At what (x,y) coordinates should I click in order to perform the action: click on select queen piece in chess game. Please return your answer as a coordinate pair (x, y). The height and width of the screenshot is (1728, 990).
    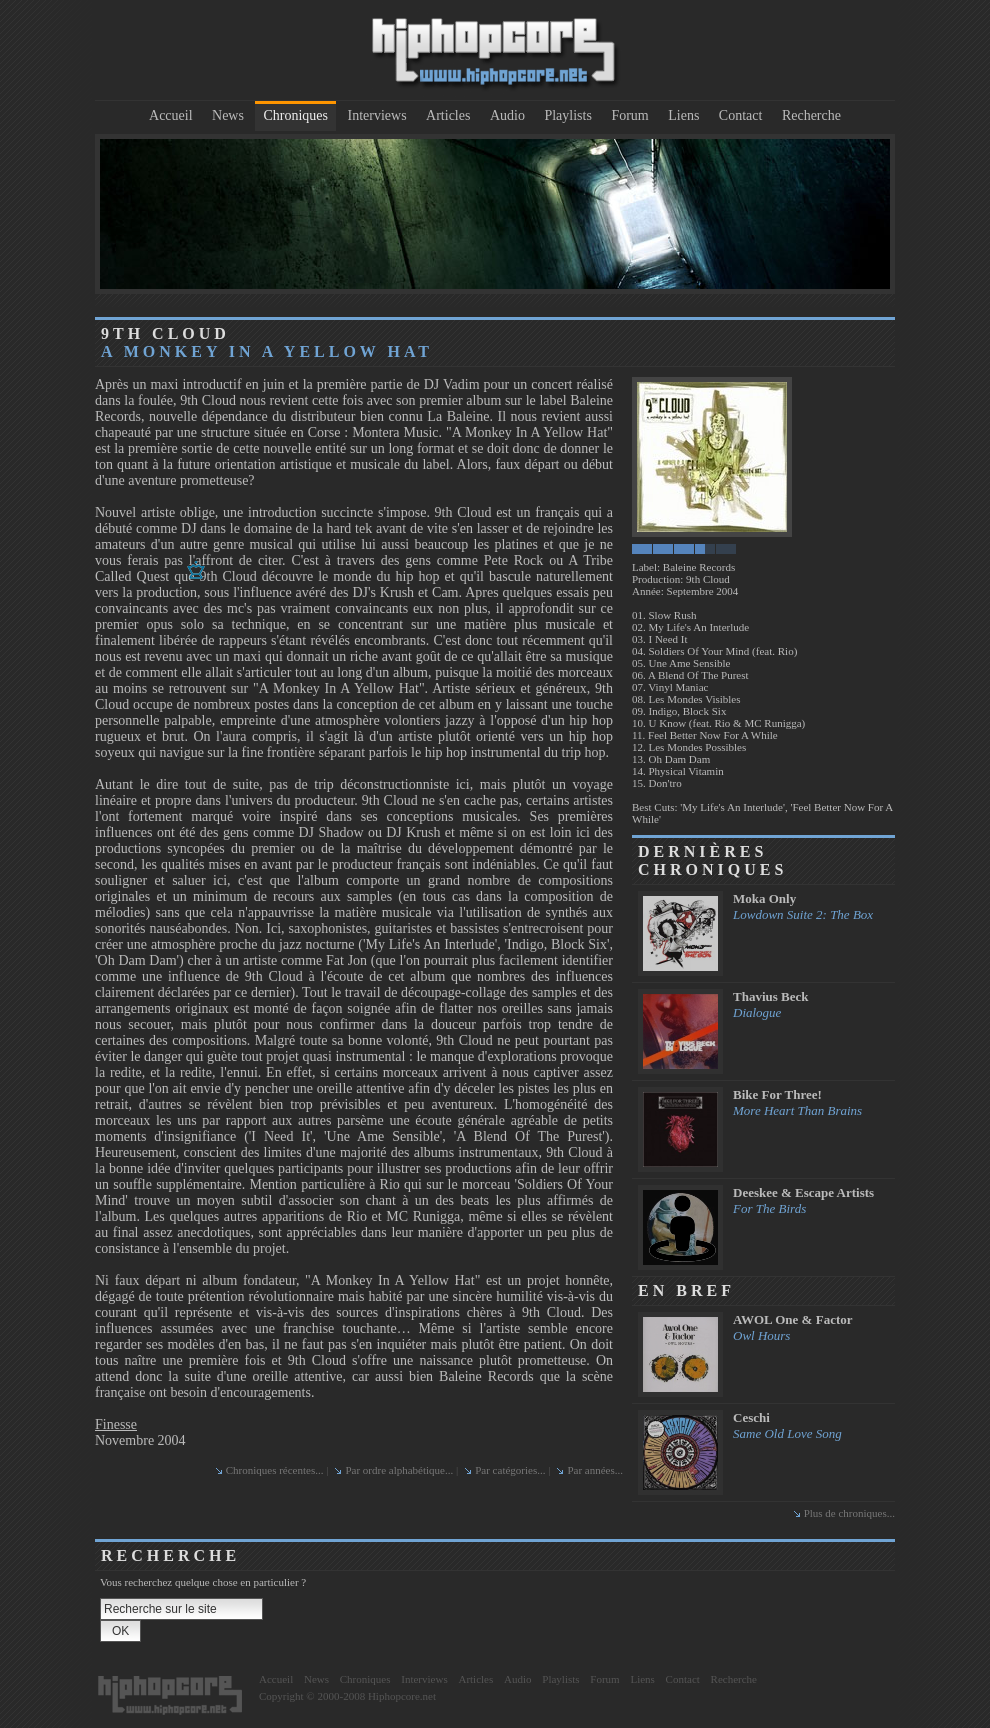
    Looking at the image, I should click on (196, 570).